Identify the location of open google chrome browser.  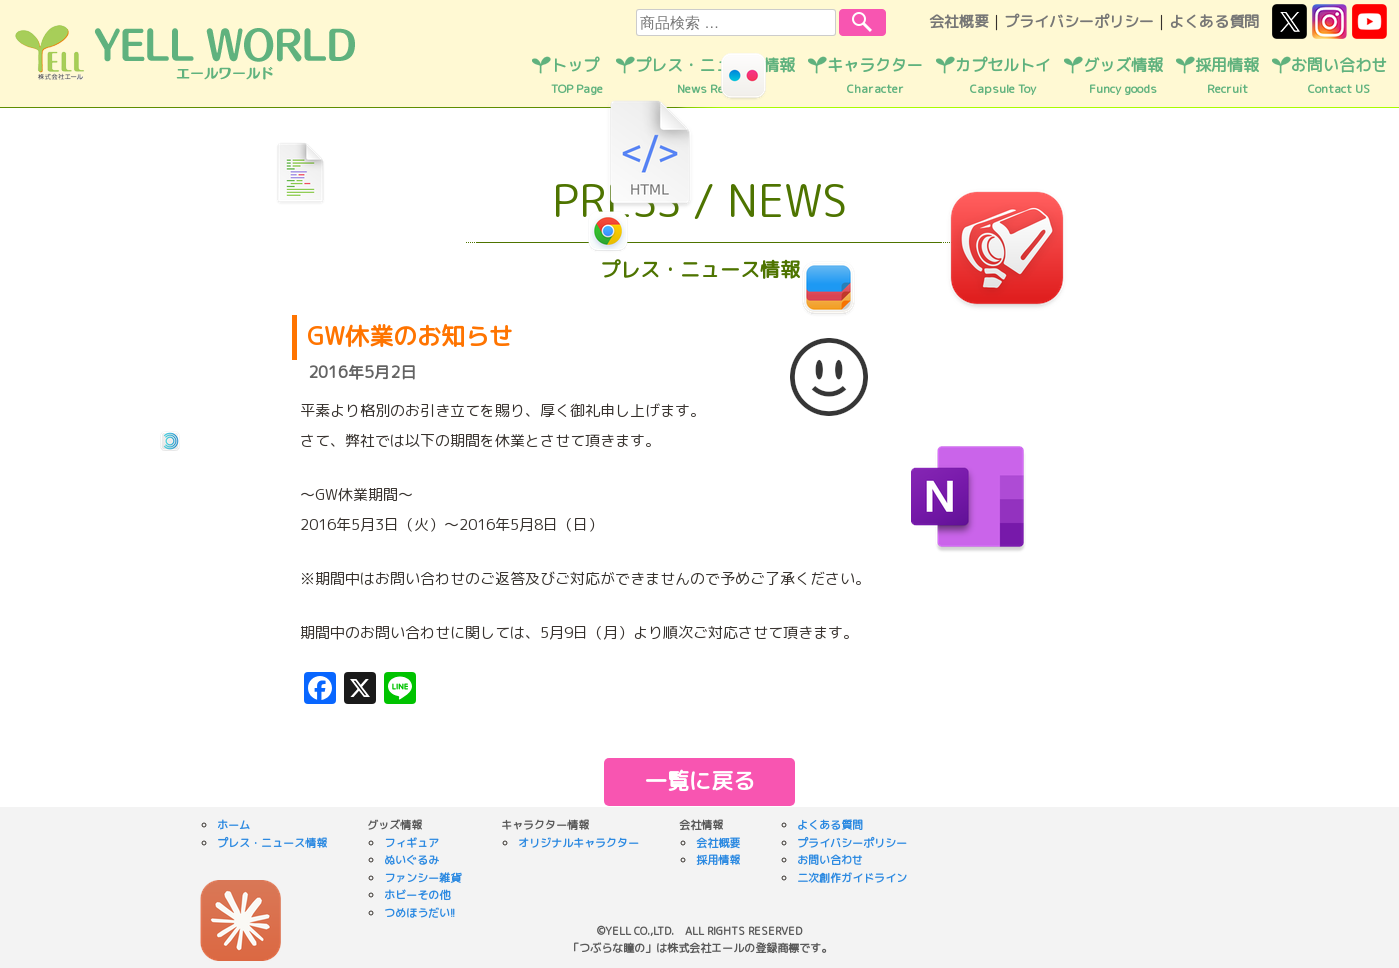
(608, 231).